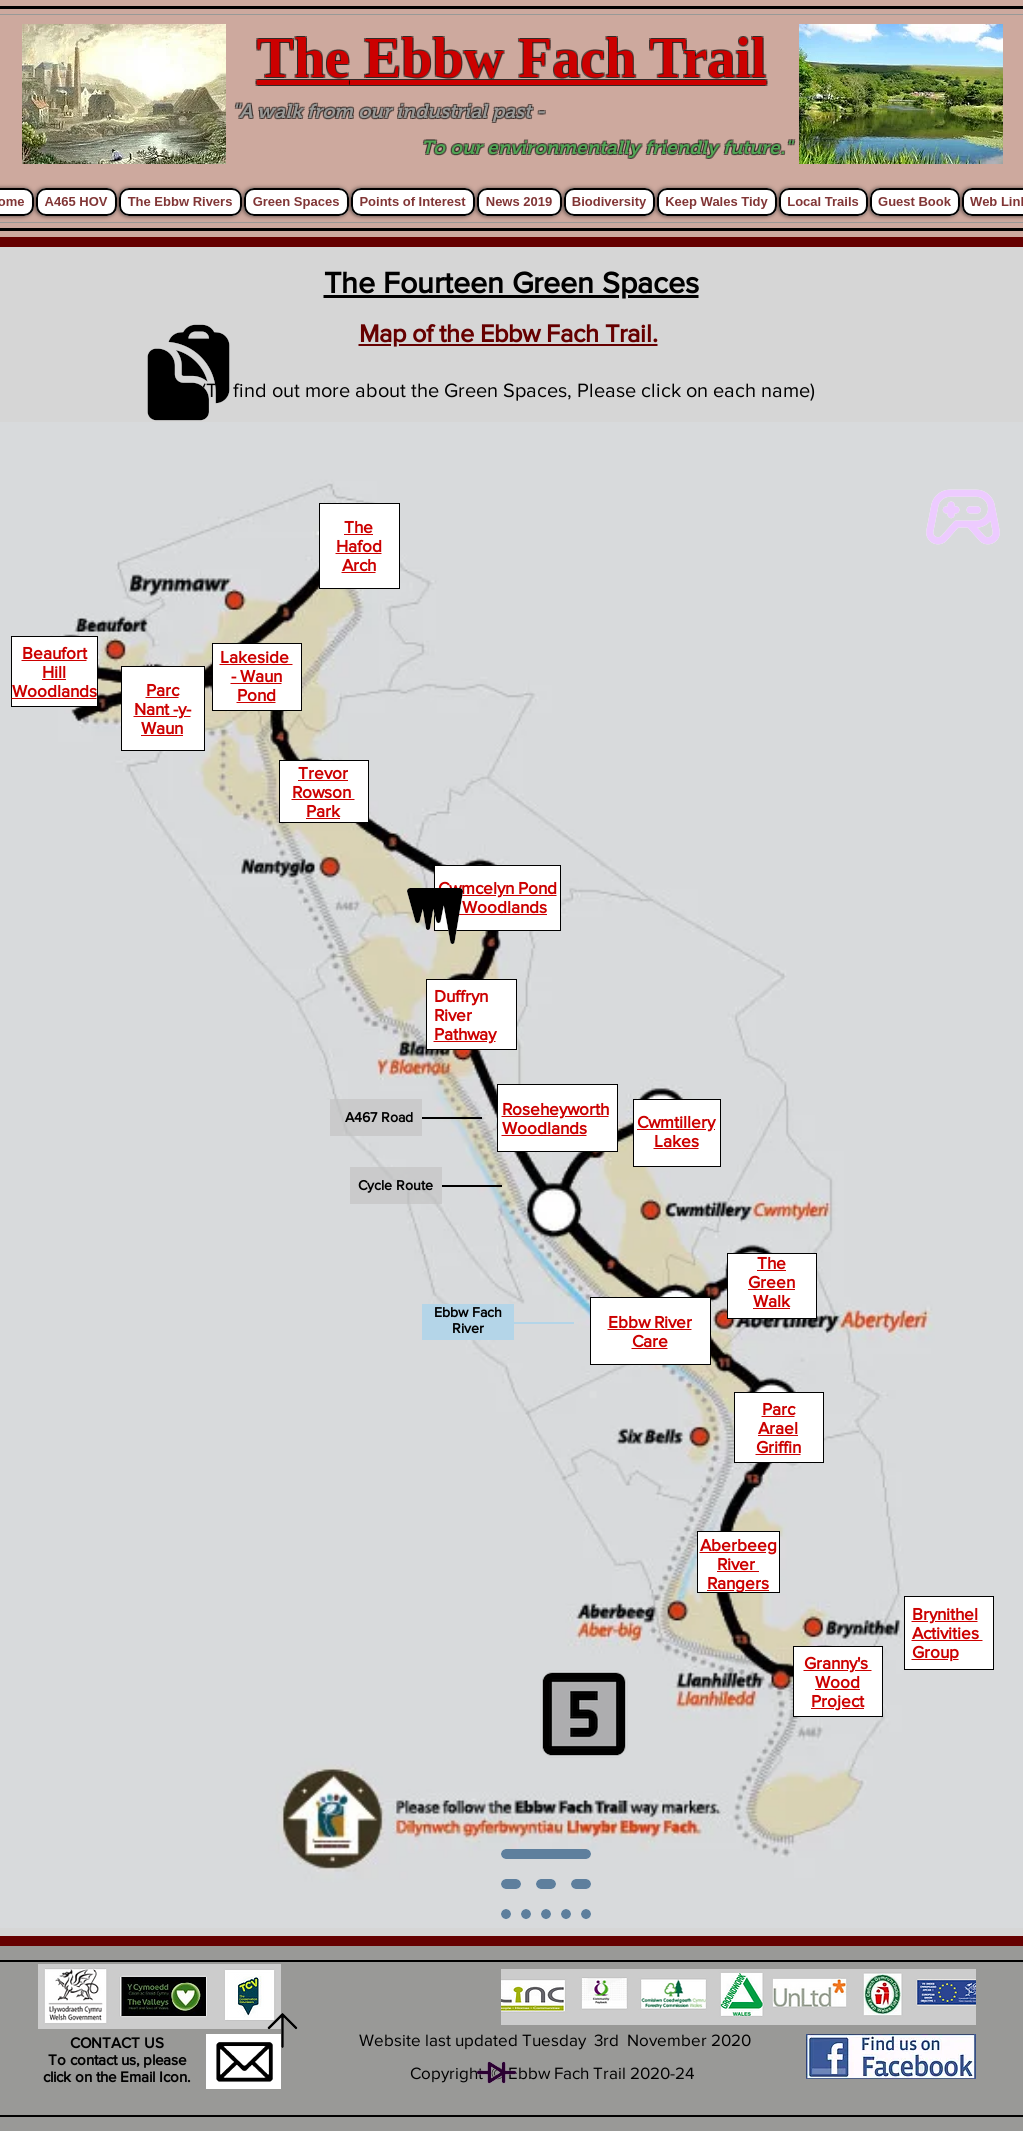 The image size is (1023, 2131). Describe the element at coordinates (496, 2072) in the screenshot. I see `represents a diode component in a circuit diagram` at that location.